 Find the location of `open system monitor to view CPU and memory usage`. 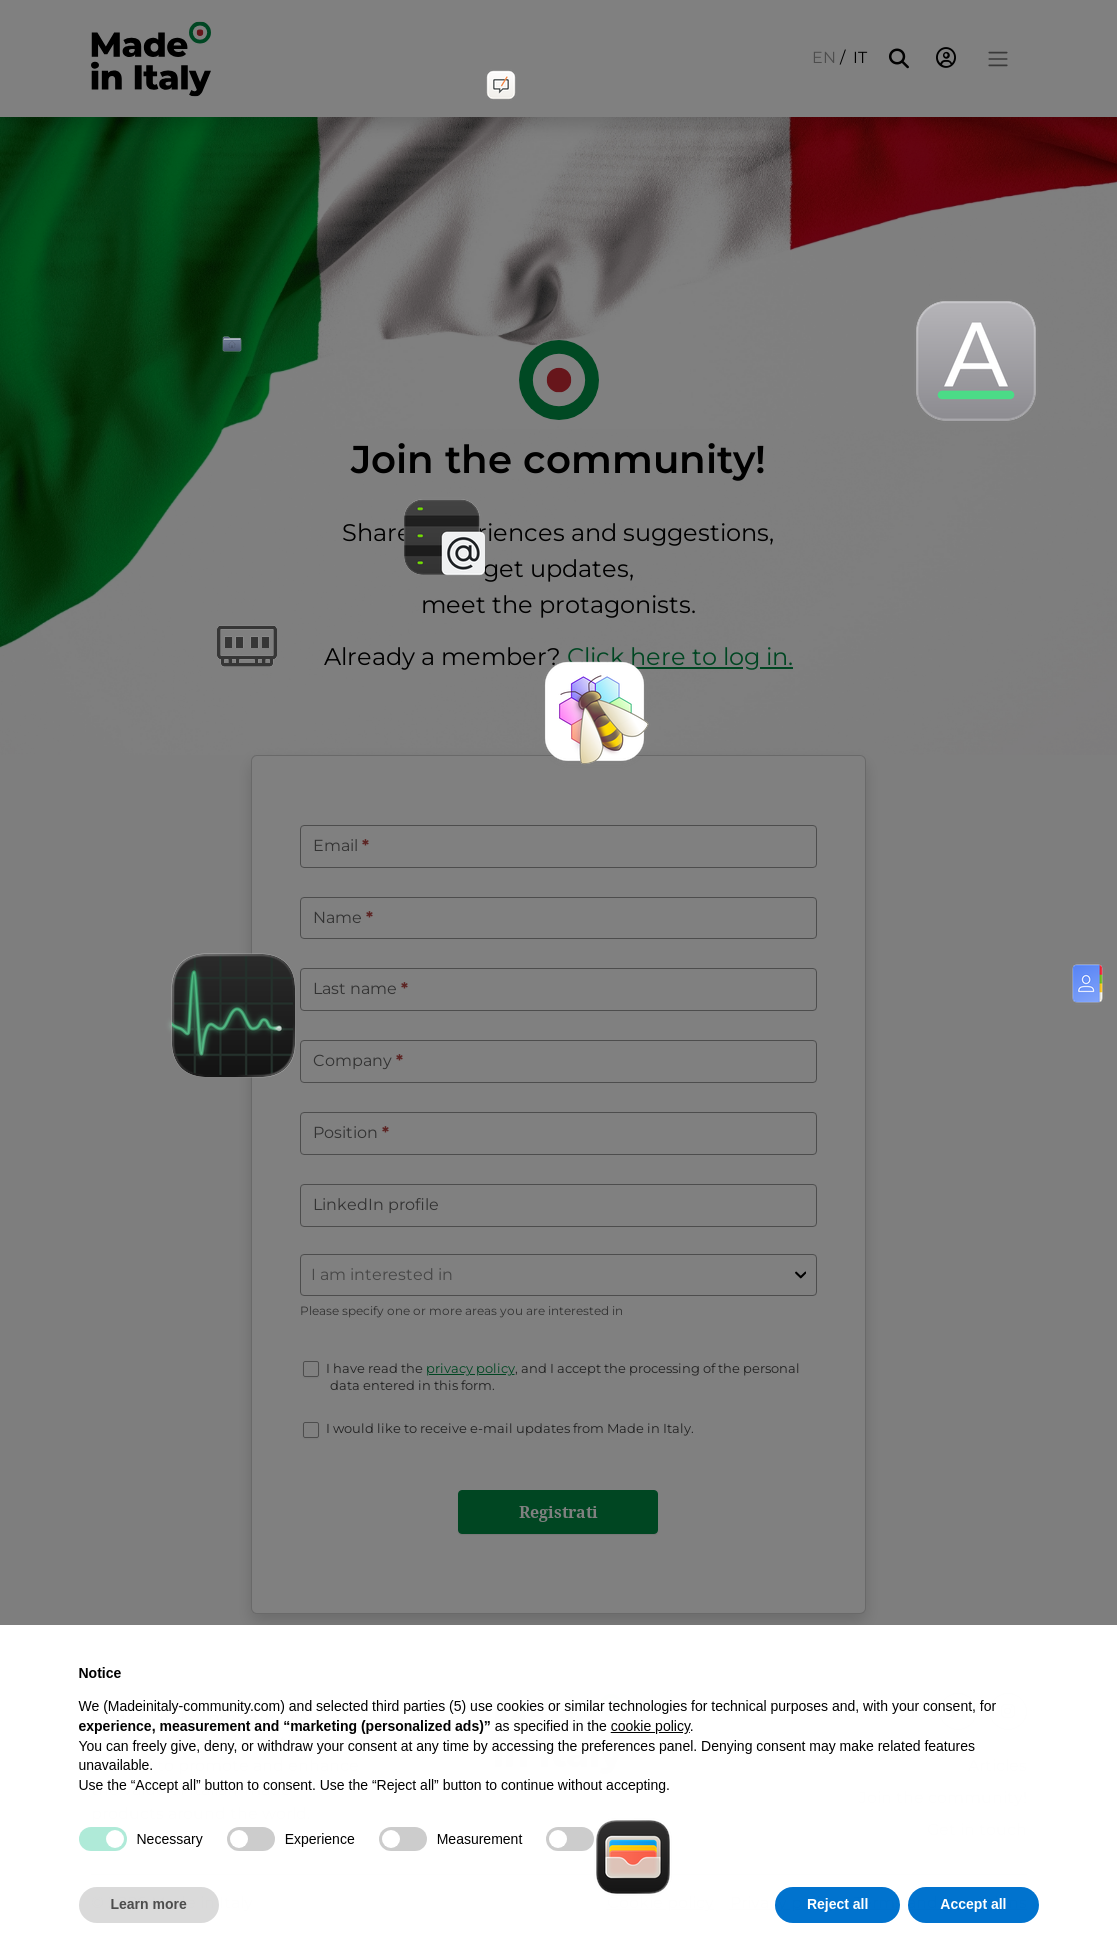

open system monitor to view CPU and memory usage is located at coordinates (233, 1015).